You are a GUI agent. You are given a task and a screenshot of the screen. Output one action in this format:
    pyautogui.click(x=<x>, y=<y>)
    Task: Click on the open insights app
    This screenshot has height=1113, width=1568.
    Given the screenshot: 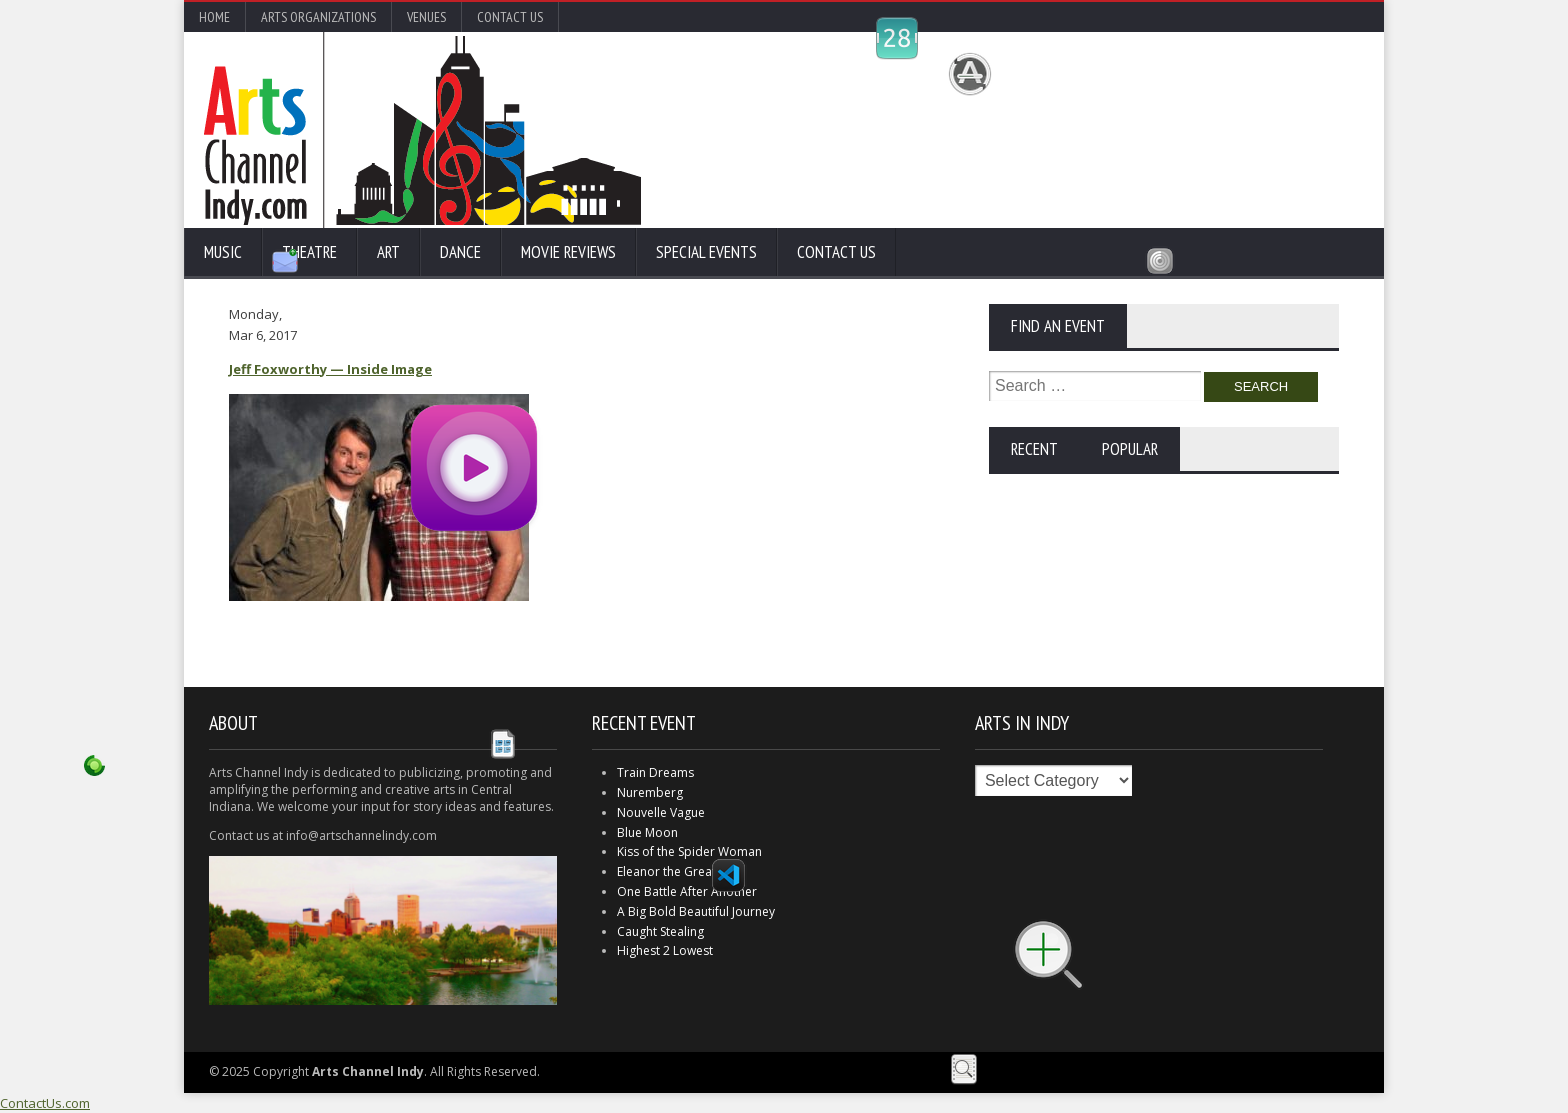 What is the action you would take?
    pyautogui.click(x=94, y=765)
    